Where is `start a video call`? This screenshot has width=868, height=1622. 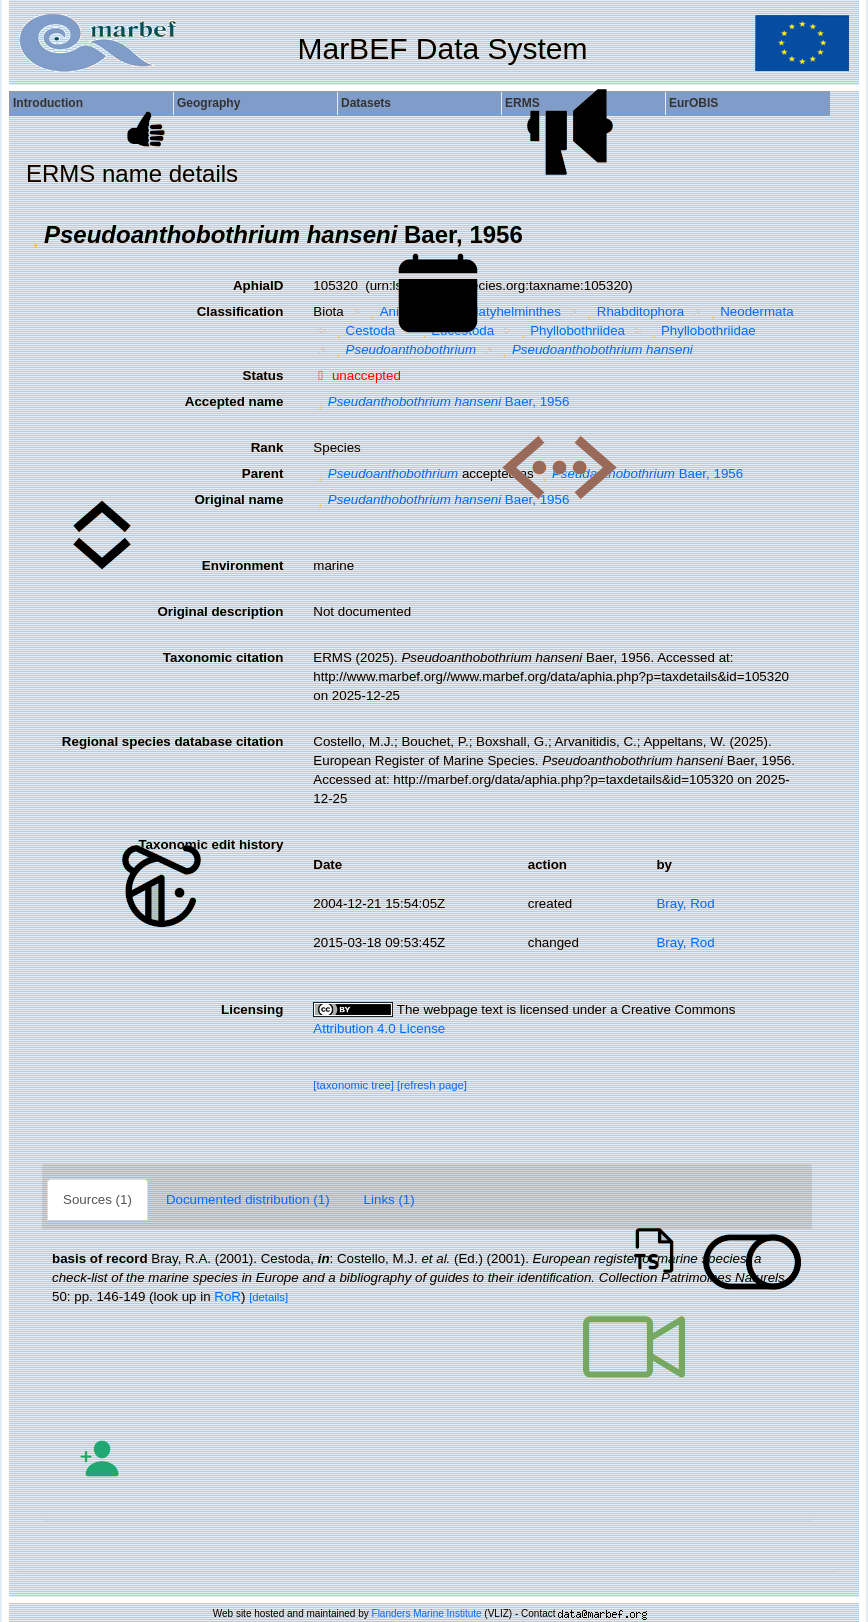 start a video call is located at coordinates (634, 1348).